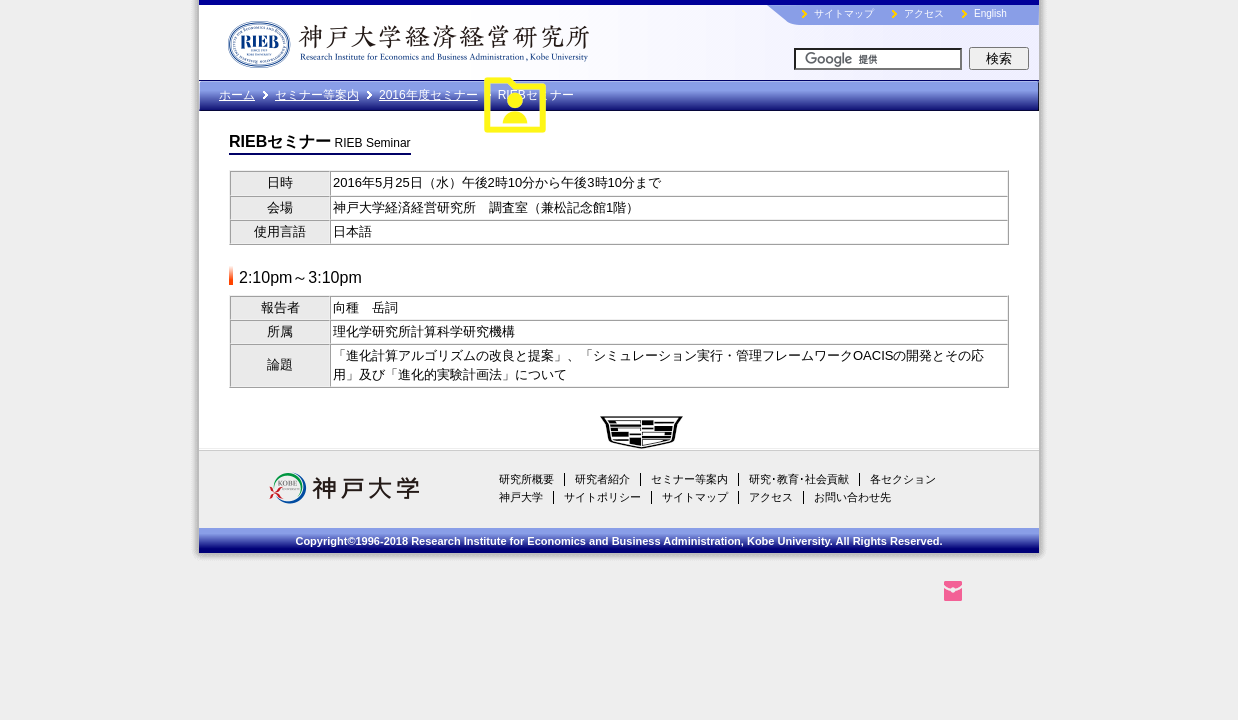 This screenshot has width=1238, height=720. Describe the element at coordinates (515, 105) in the screenshot. I see `access user profile documents` at that location.